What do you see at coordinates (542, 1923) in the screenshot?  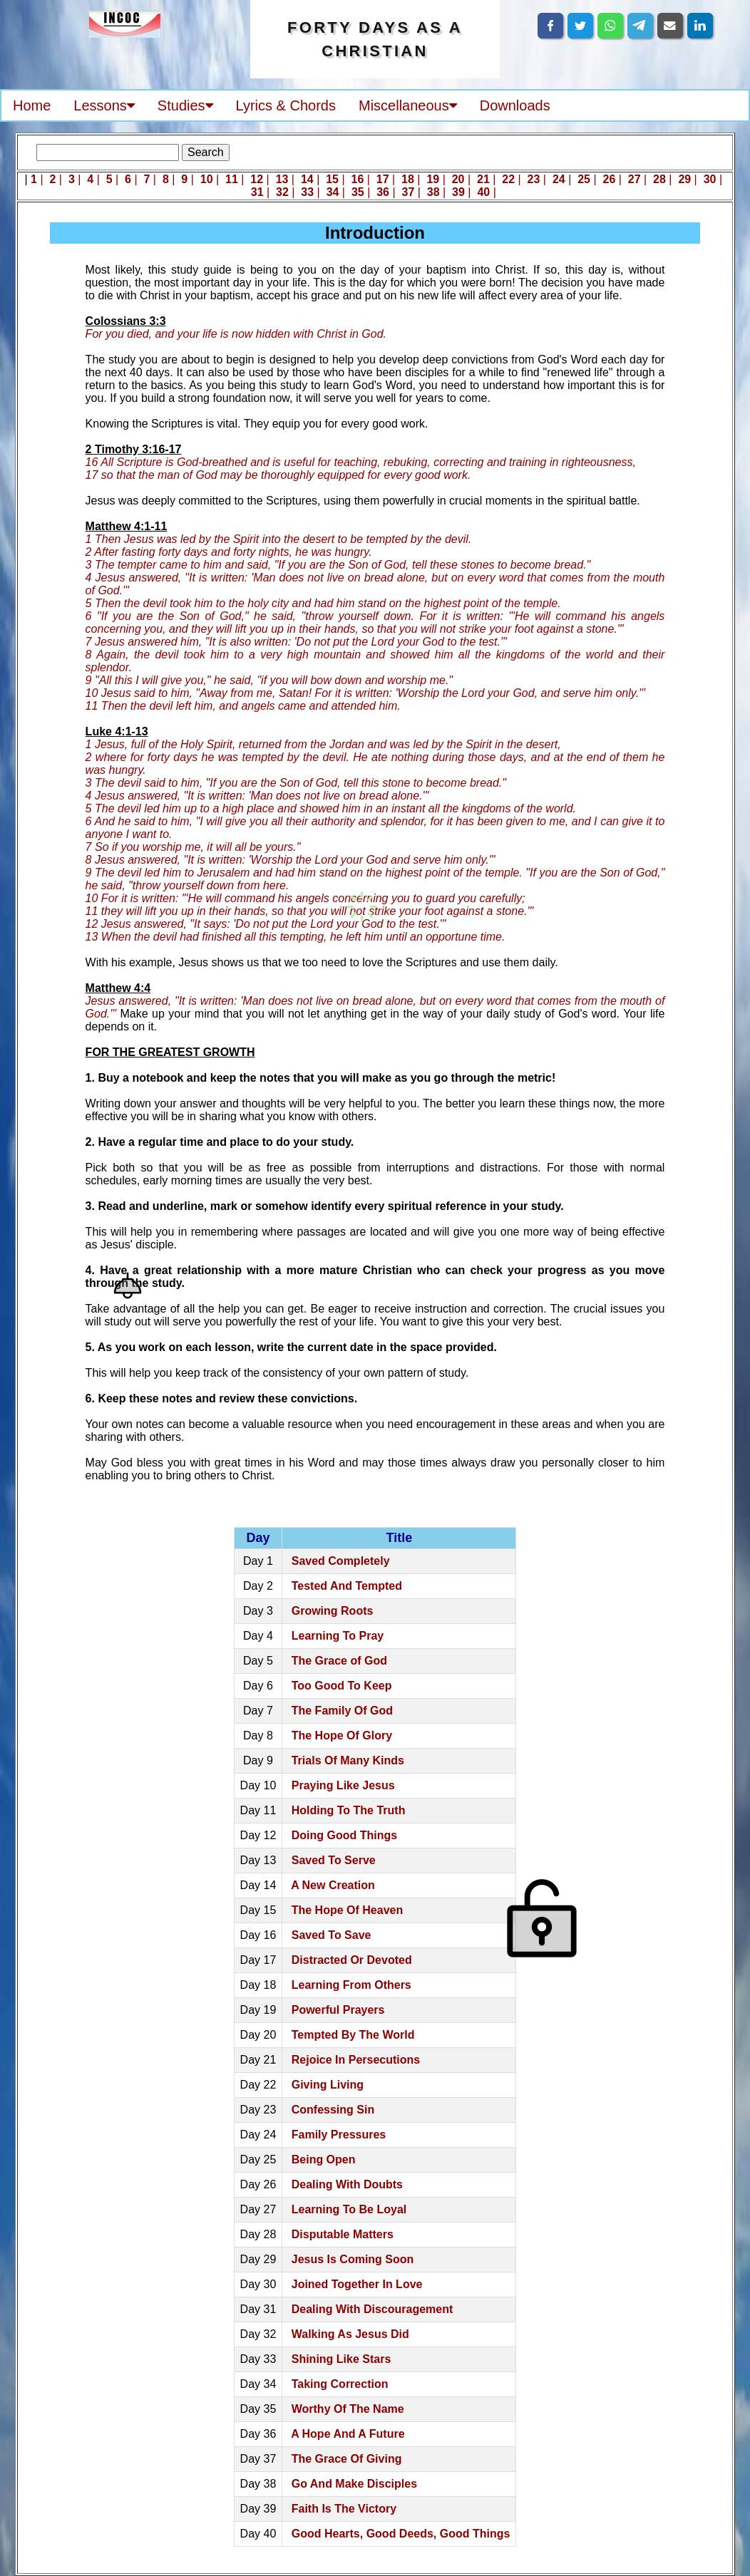 I see `unlock or access secured content` at bounding box center [542, 1923].